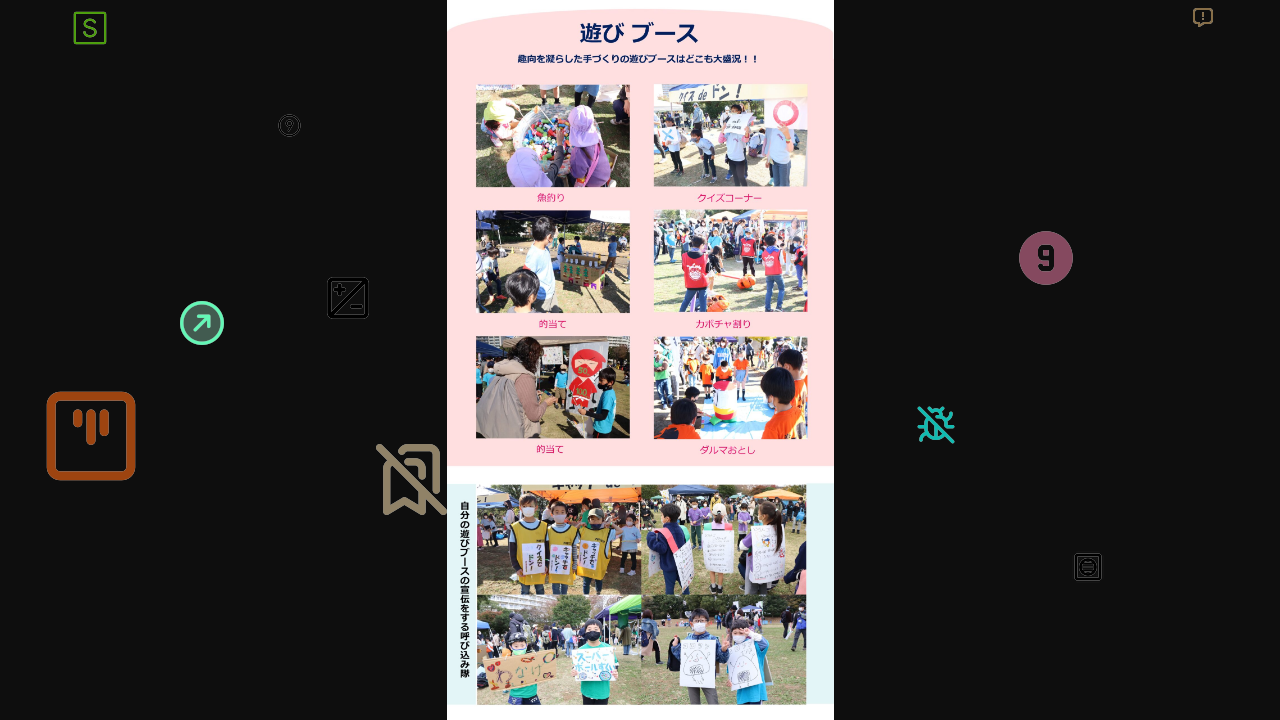 This screenshot has width=1280, height=720. What do you see at coordinates (202, 323) in the screenshot?
I see `open link in new tab or external window` at bounding box center [202, 323].